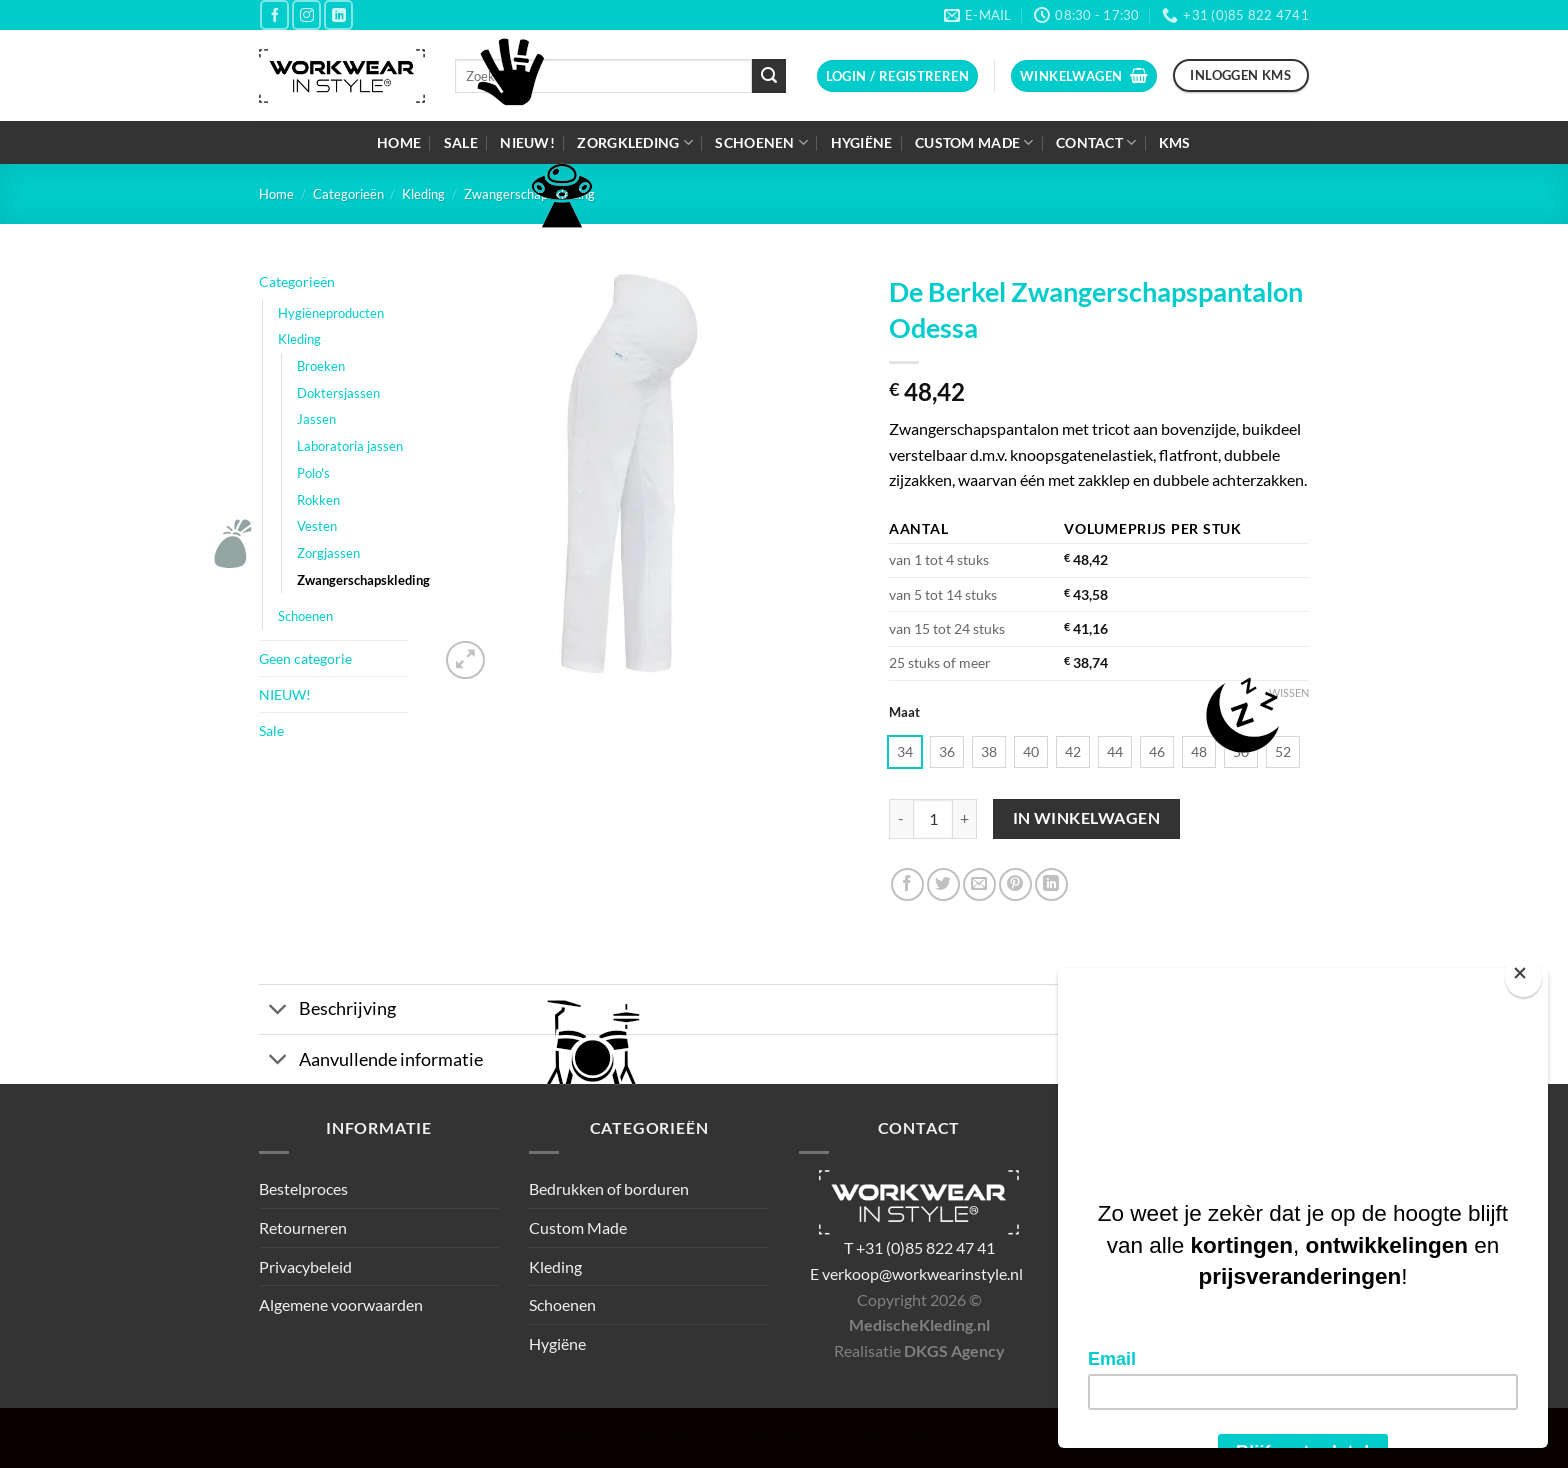 The height and width of the screenshot is (1468, 1568). Describe the element at coordinates (1243, 715) in the screenshot. I see `enable sleep or night mode` at that location.